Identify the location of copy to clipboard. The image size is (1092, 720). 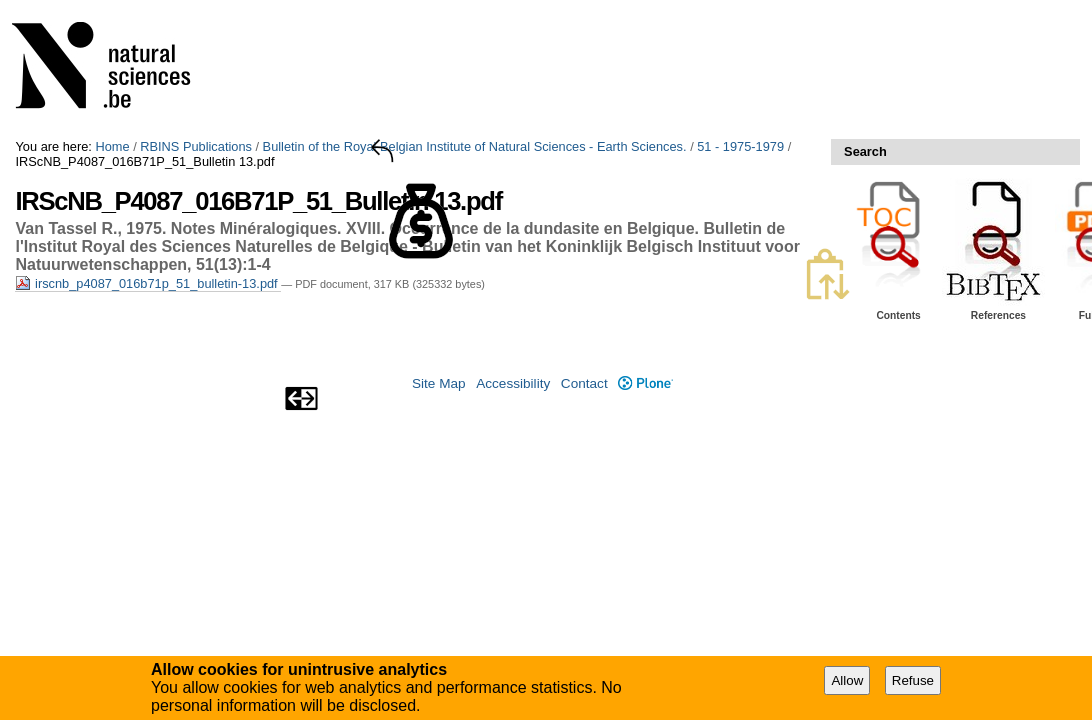
(825, 274).